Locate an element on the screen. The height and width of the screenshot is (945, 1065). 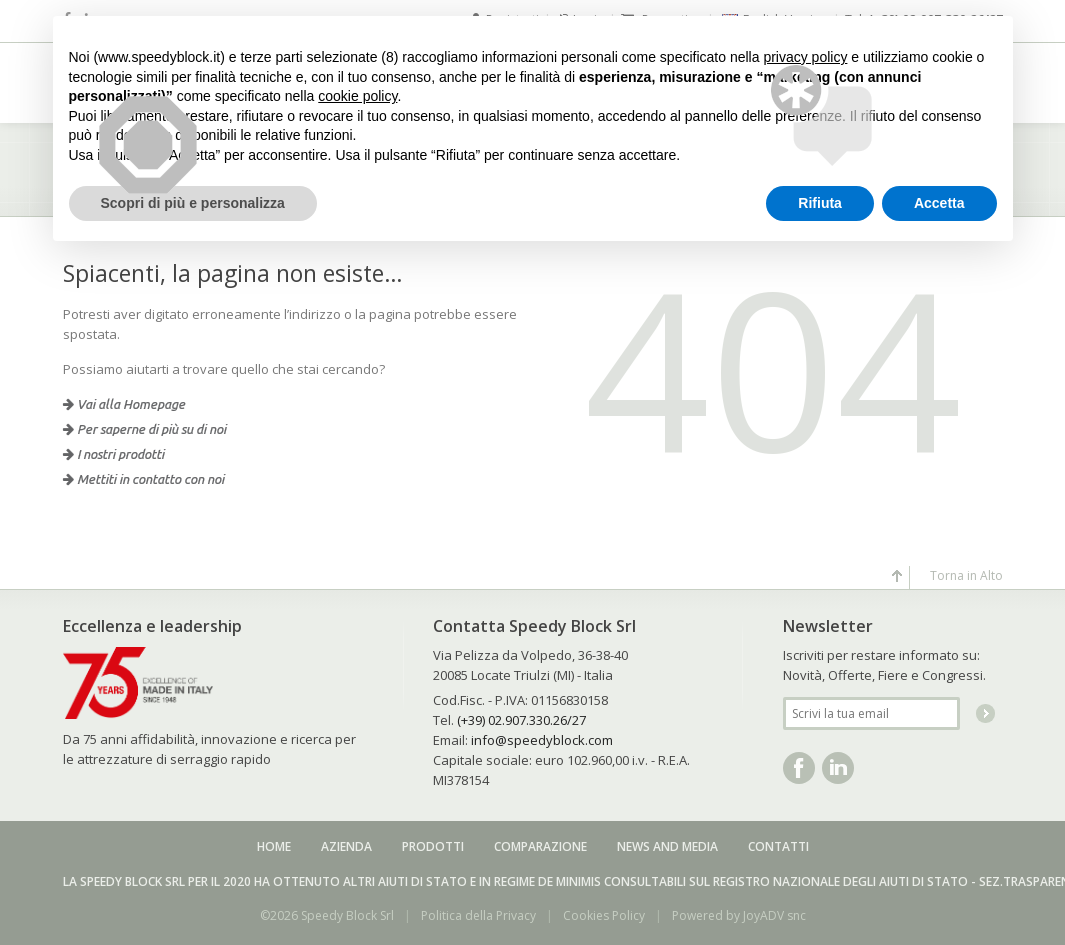
configure notification settings is located at coordinates (821, 115).